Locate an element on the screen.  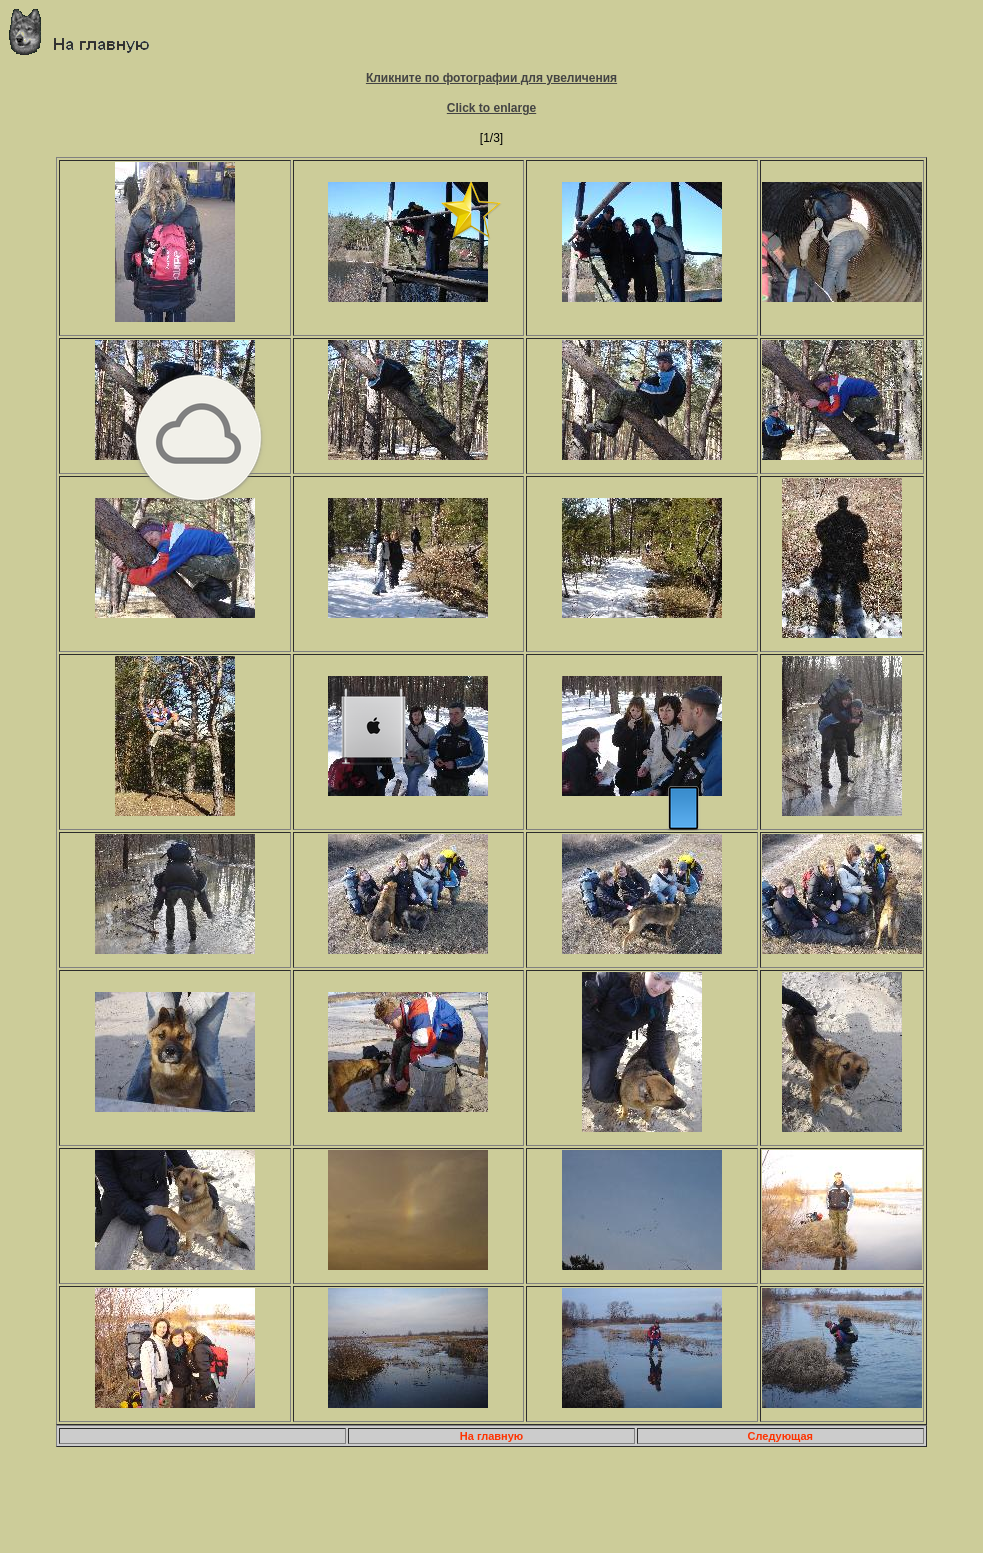
indicates a partial or half rating is located at coordinates (471, 212).